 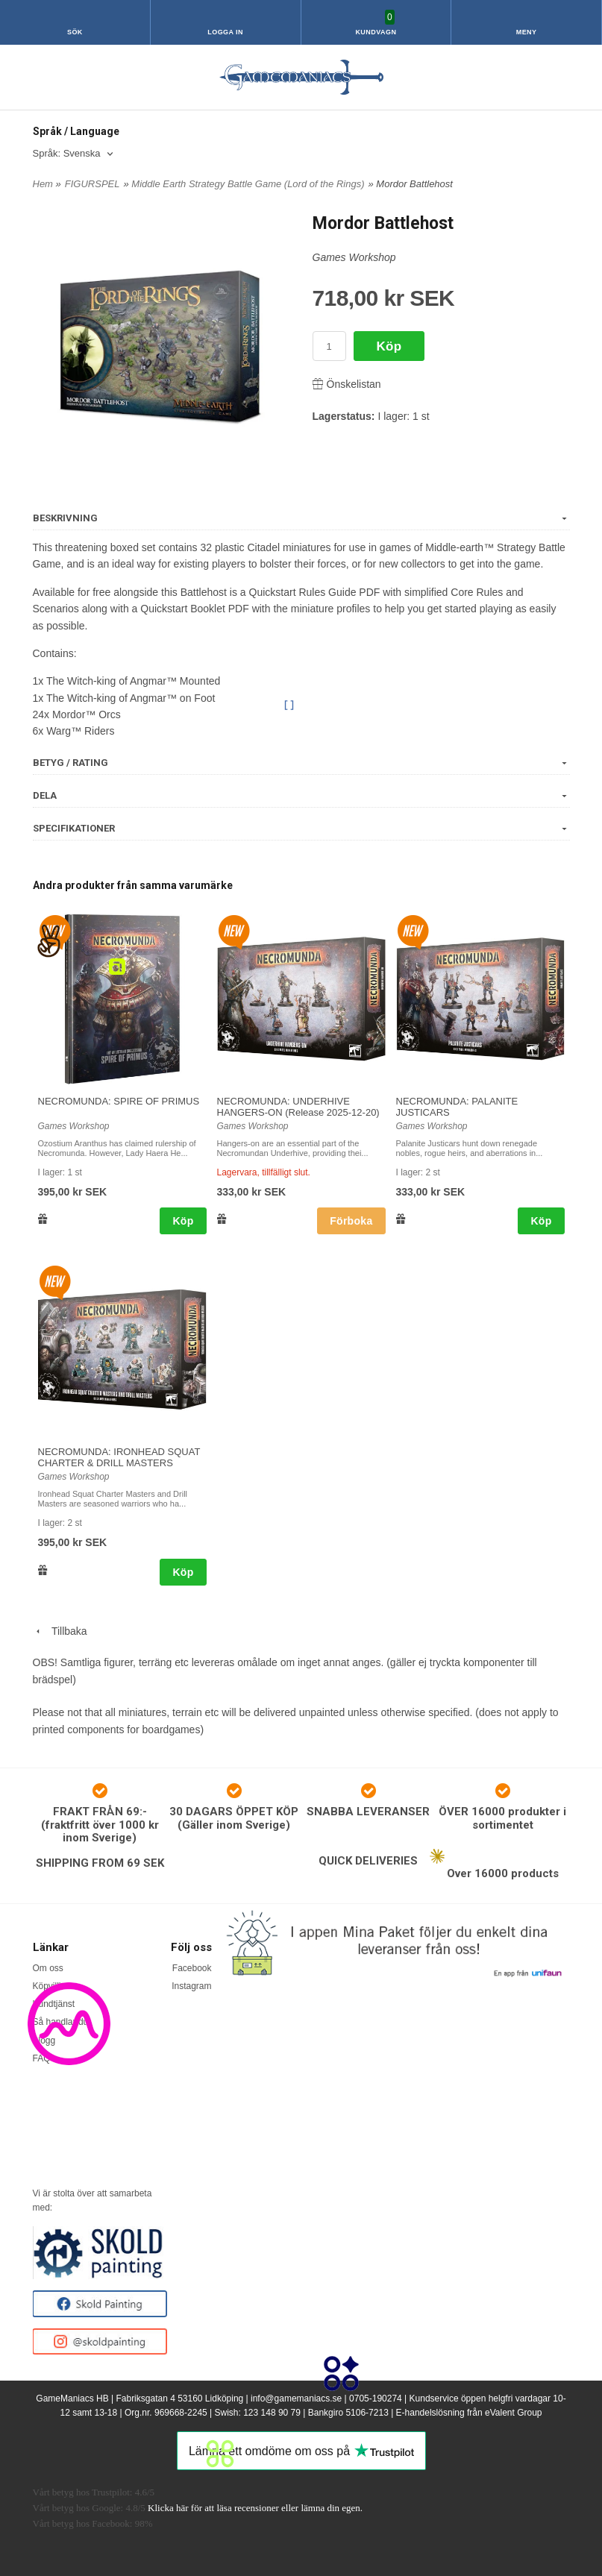 I want to click on view or edit code brackets, so click(x=289, y=705).